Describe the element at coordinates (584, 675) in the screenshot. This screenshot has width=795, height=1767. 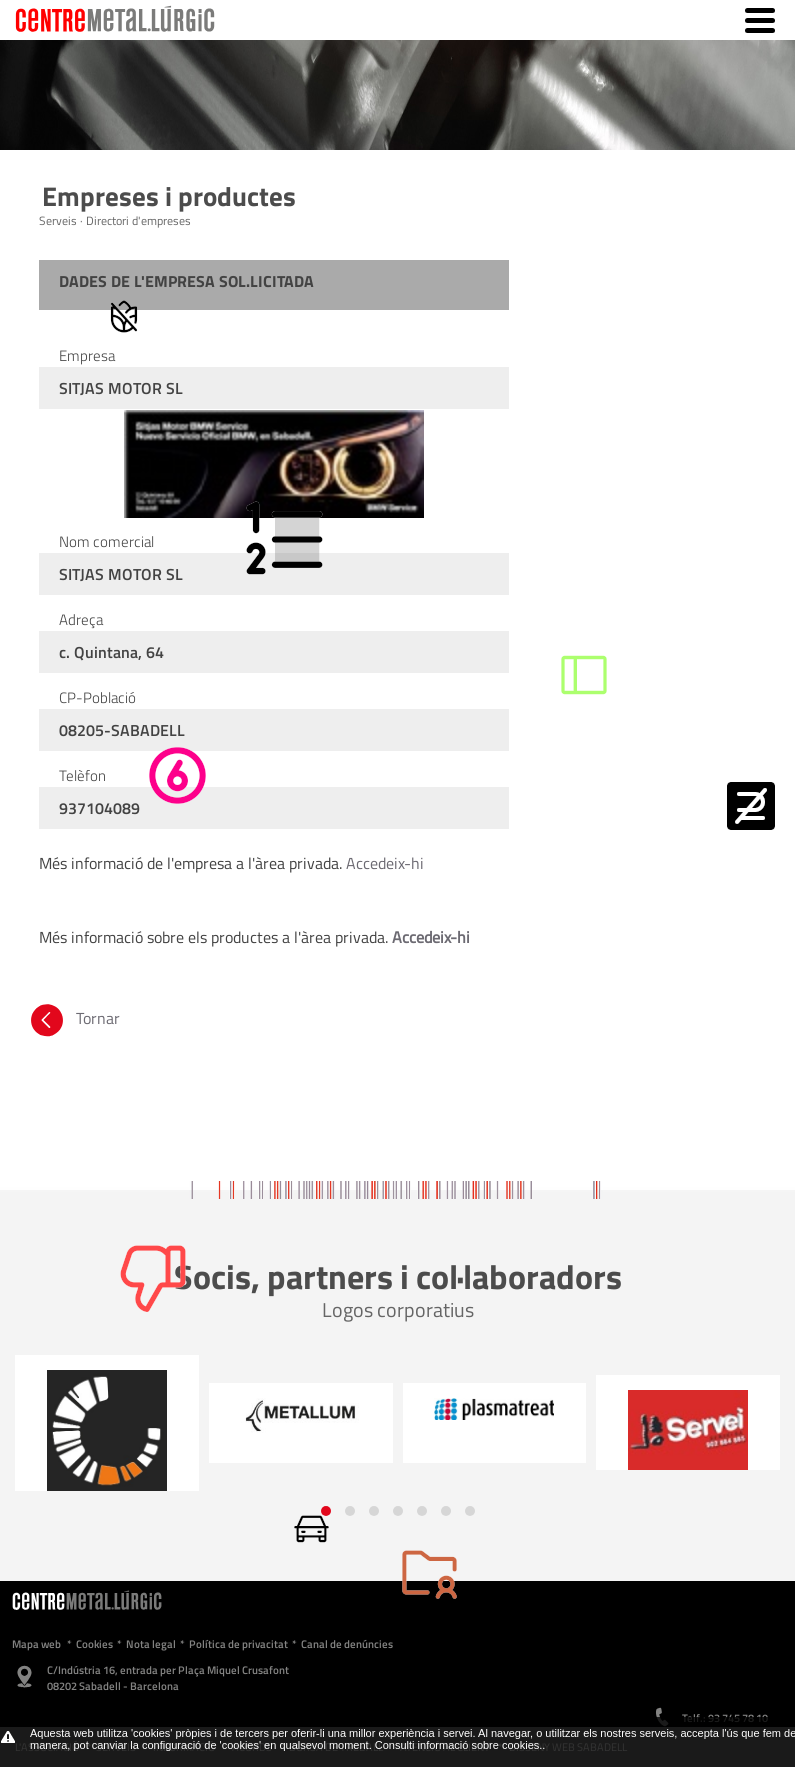
I see `toggle the sidebar panel` at that location.